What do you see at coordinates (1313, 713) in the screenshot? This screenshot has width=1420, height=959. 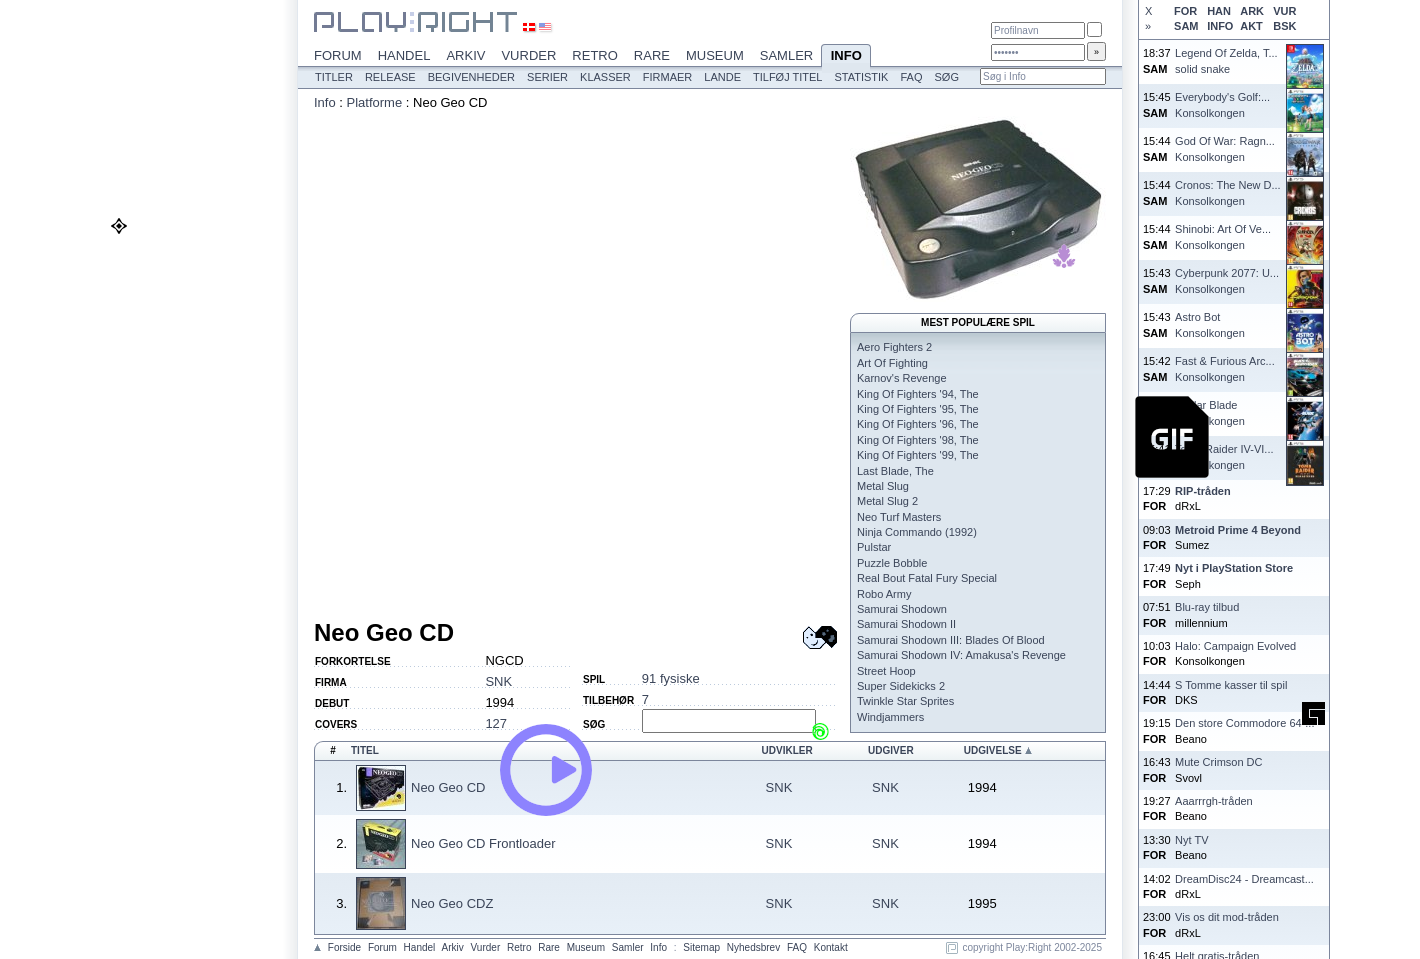 I see `open facebook gaming app` at bounding box center [1313, 713].